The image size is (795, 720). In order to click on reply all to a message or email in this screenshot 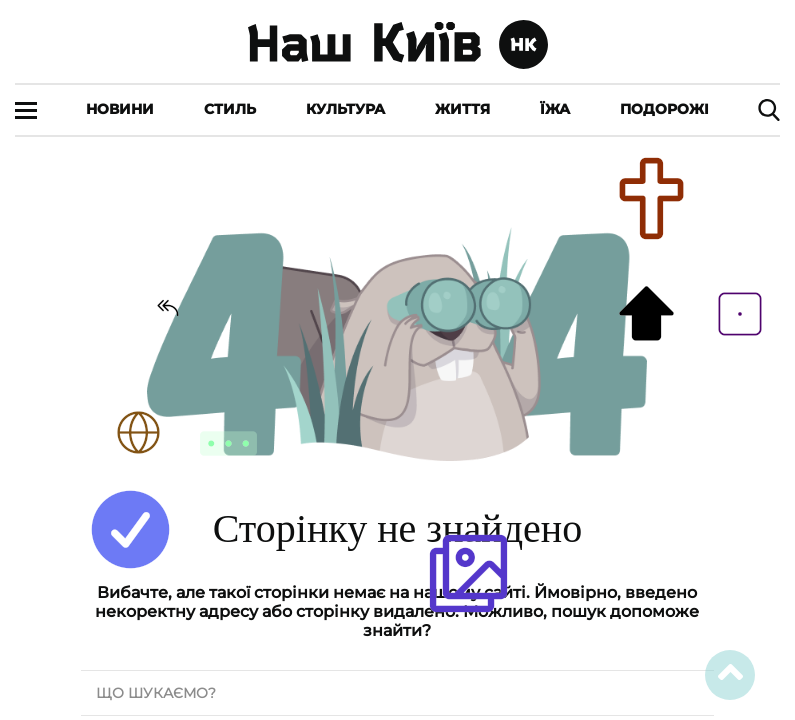, I will do `click(168, 308)`.